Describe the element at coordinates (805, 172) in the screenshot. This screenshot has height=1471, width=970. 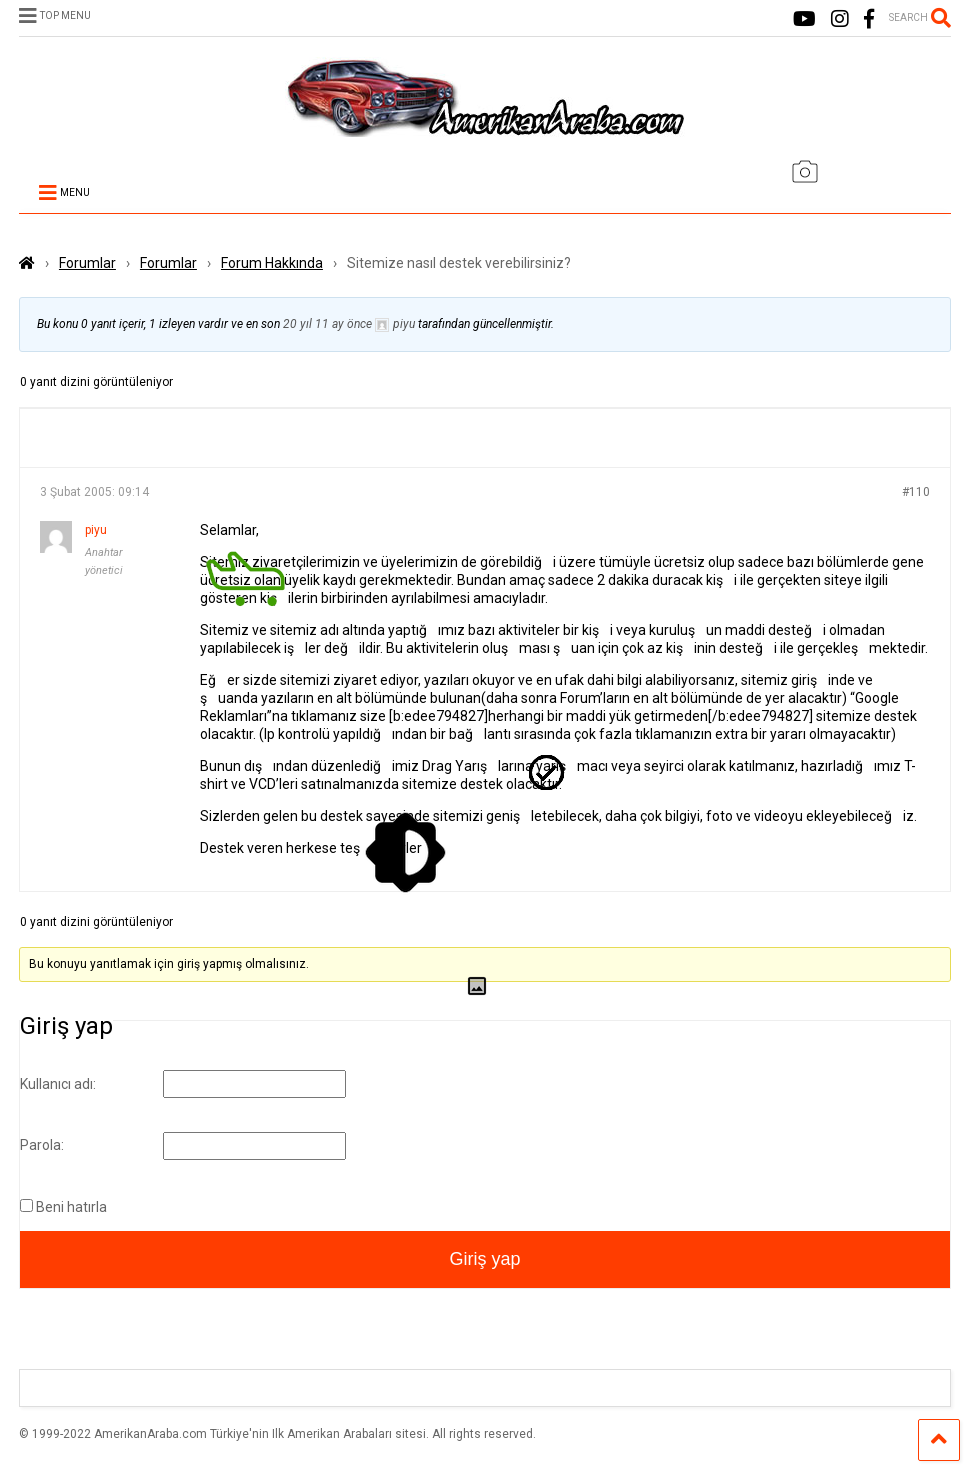
I see `take a photo` at that location.